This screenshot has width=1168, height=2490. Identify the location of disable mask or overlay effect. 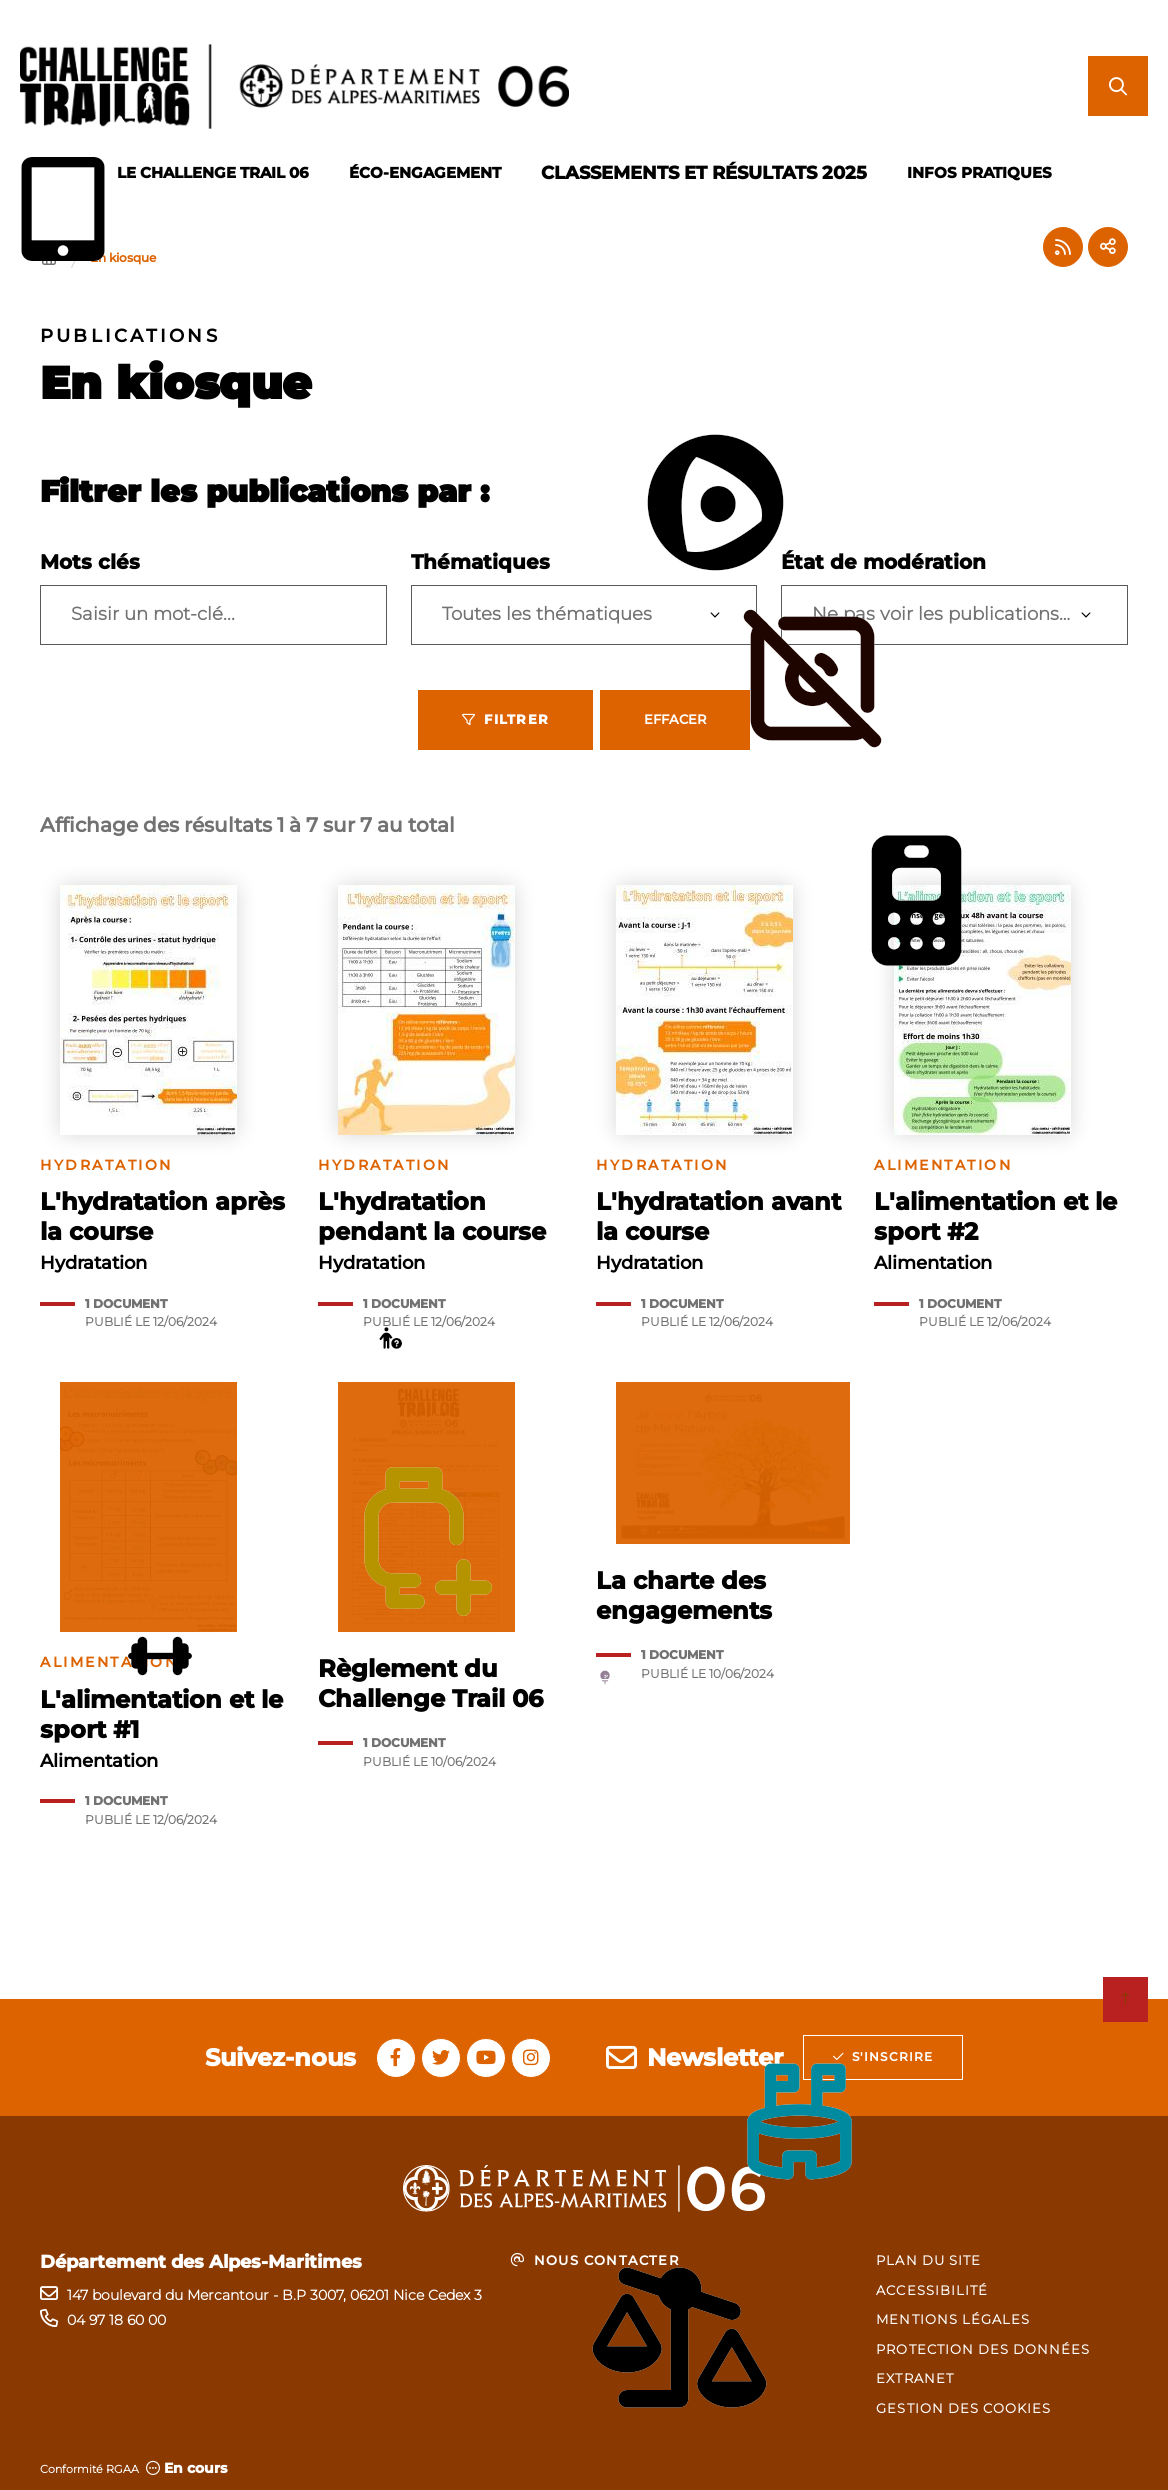
(812, 678).